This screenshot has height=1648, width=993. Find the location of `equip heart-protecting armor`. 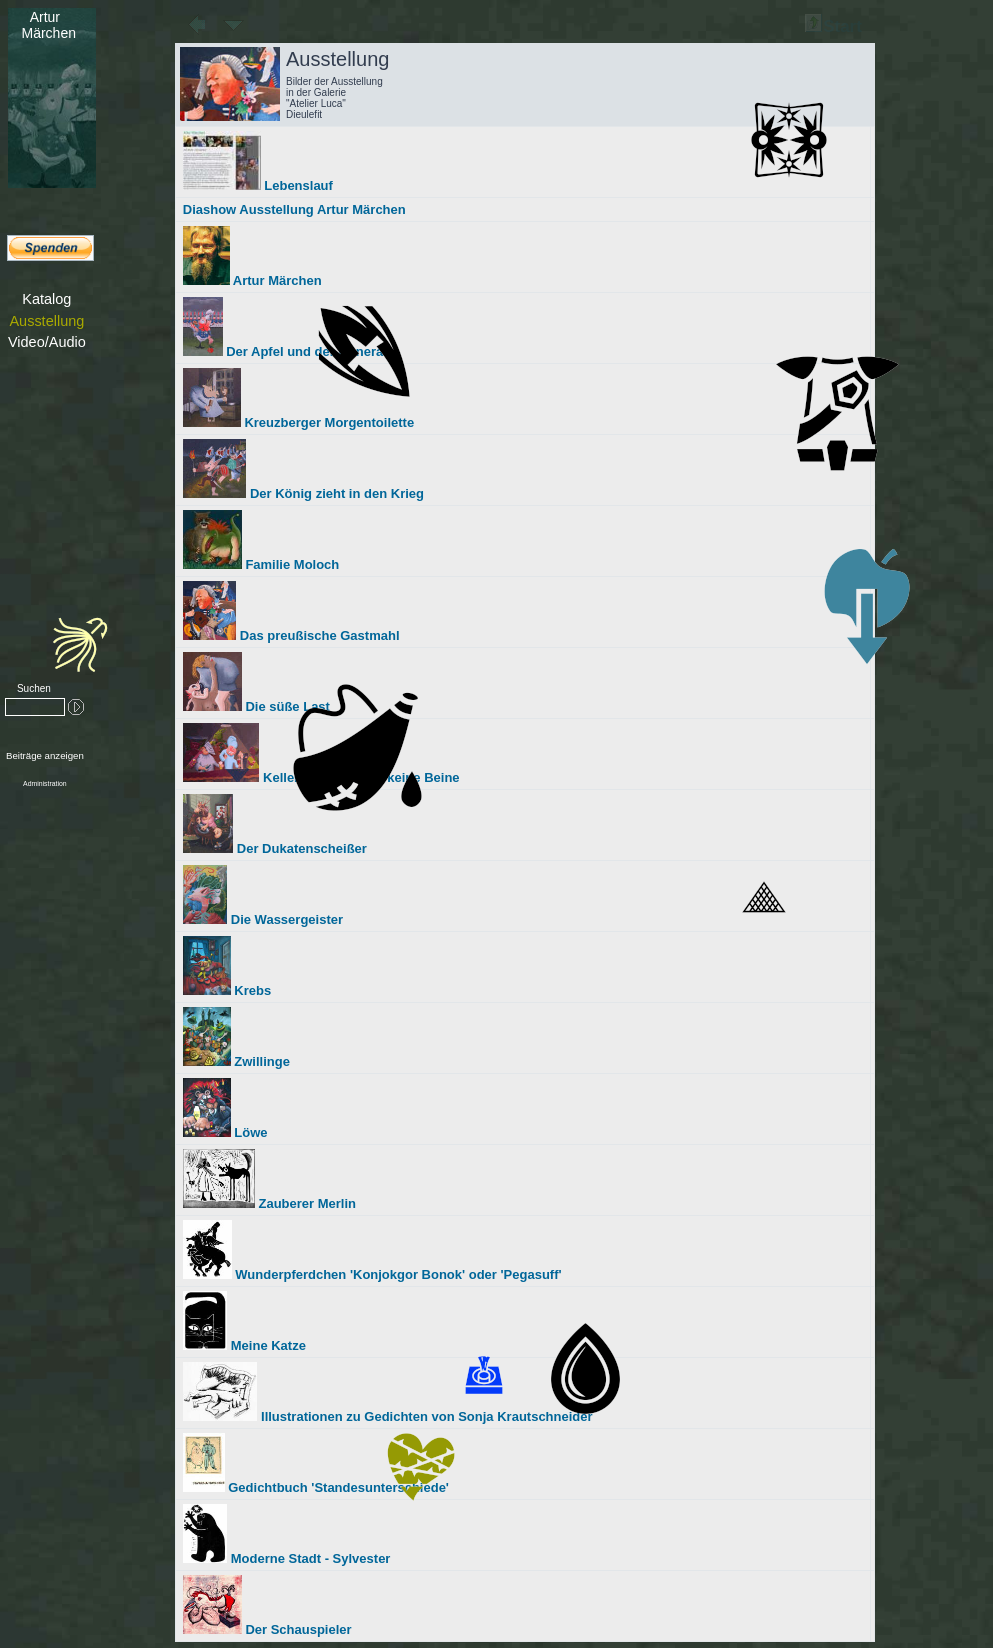

equip heart-protecting armor is located at coordinates (837, 413).